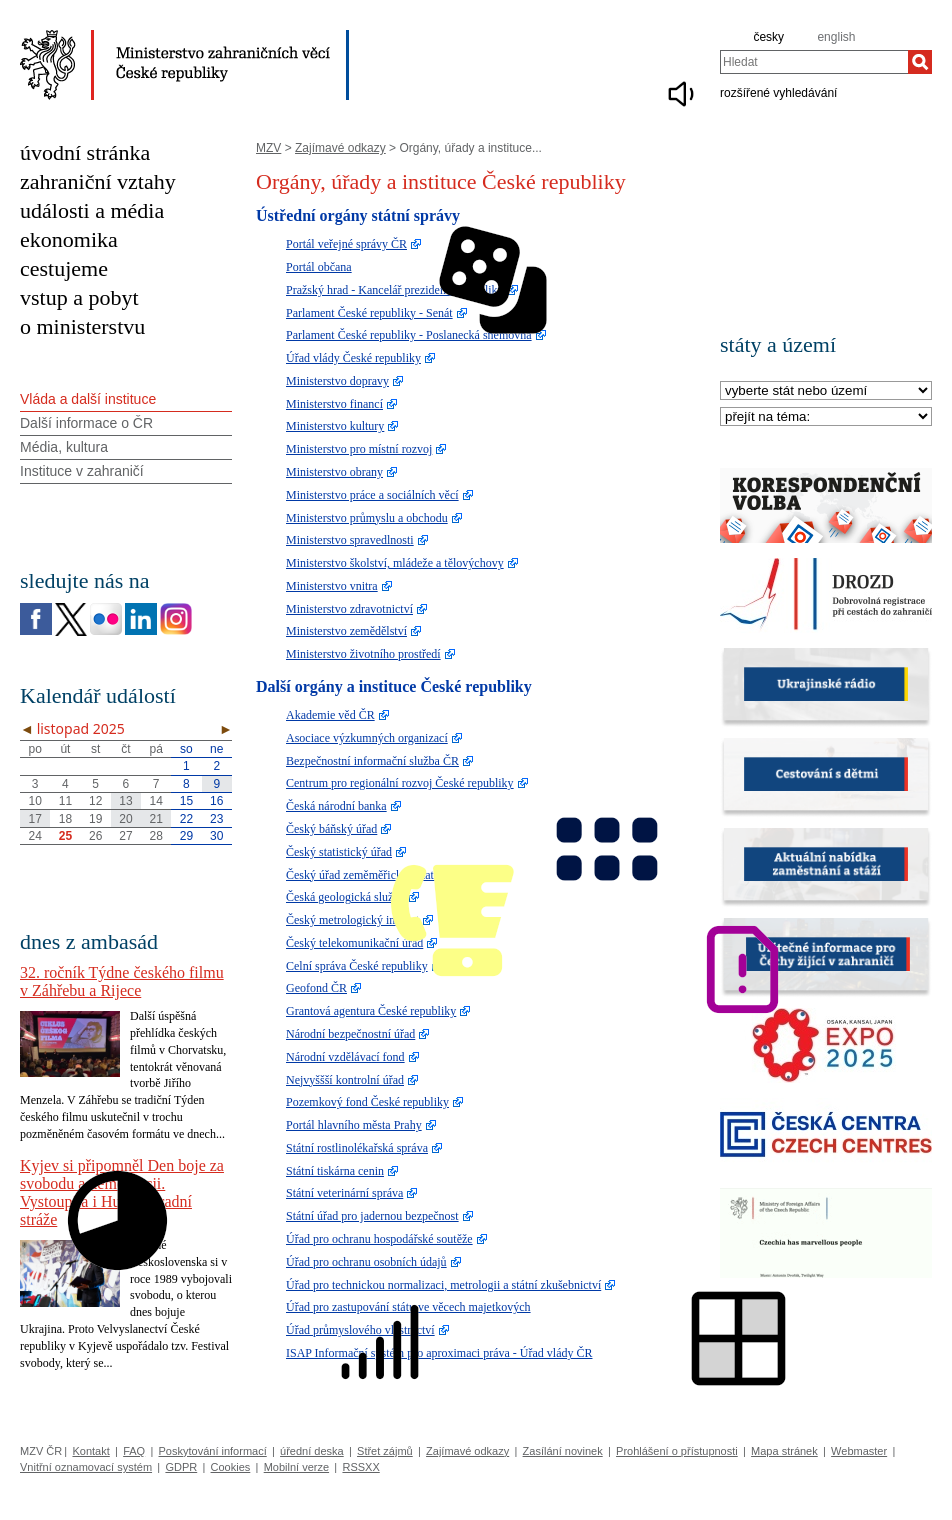 The image size is (952, 1520). Describe the element at coordinates (453, 920) in the screenshot. I see `a whimsical easter egg or joke icon` at that location.